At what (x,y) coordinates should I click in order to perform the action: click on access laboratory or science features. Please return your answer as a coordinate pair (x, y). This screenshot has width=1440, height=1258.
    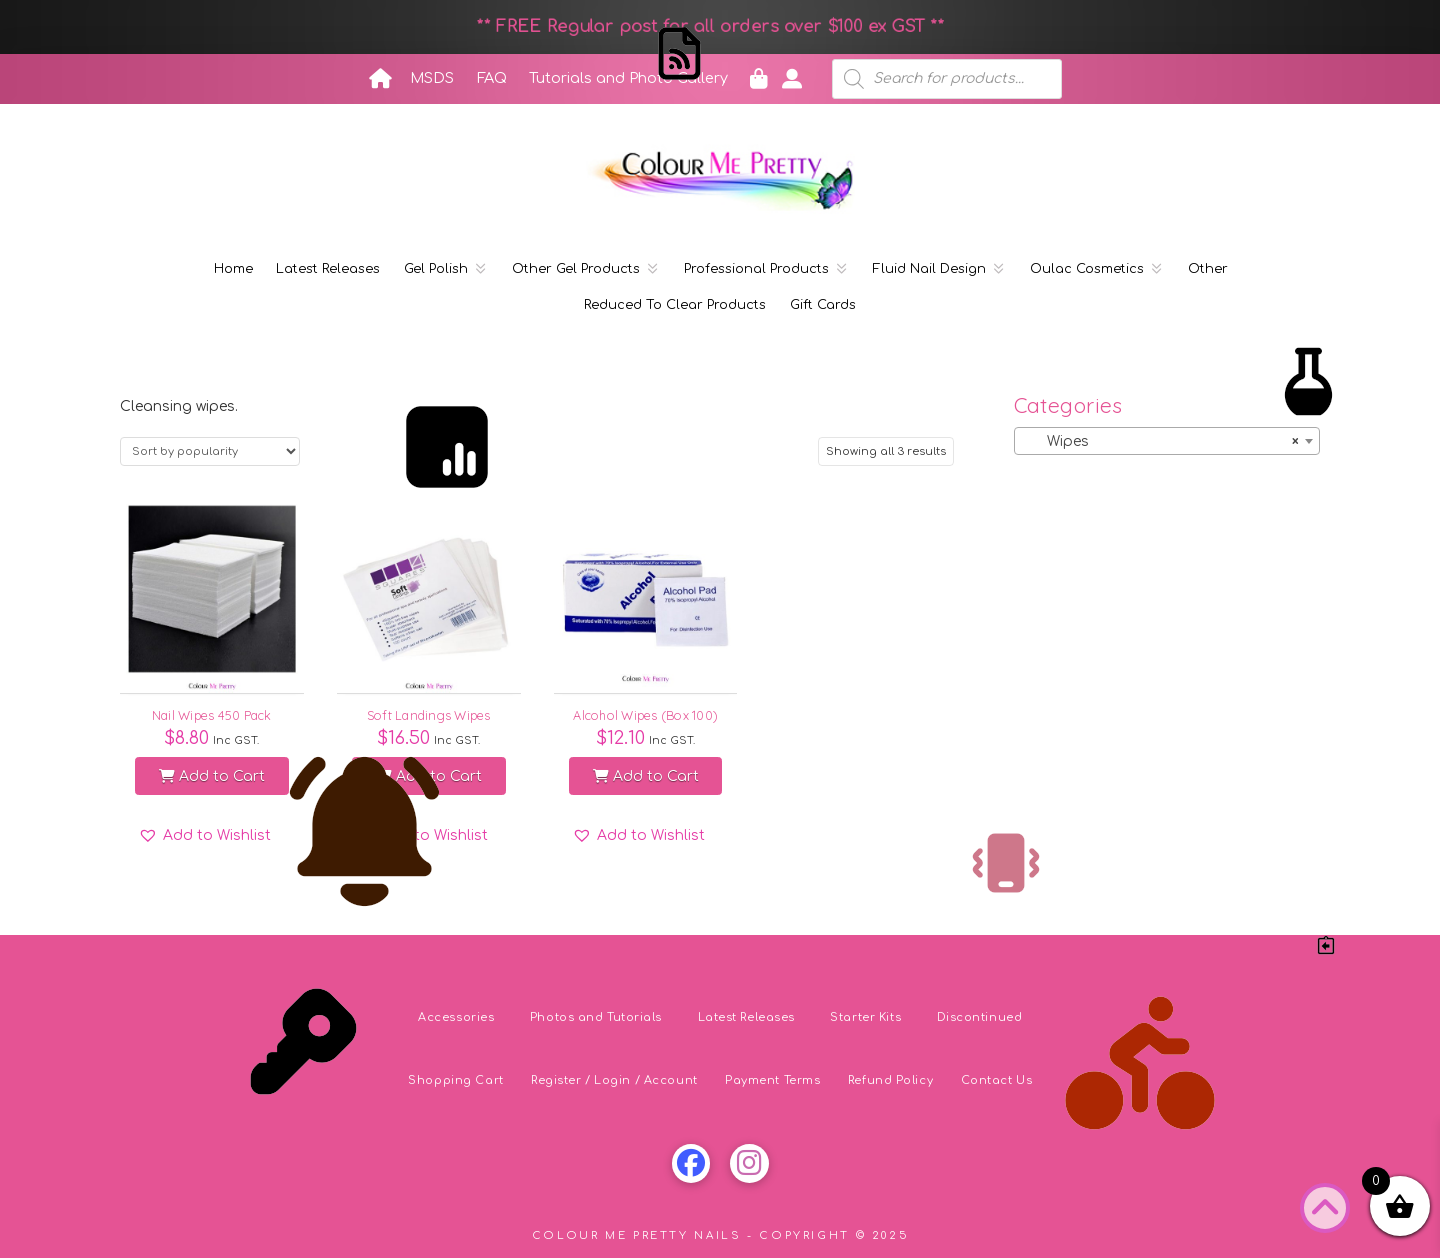
    Looking at the image, I should click on (1308, 381).